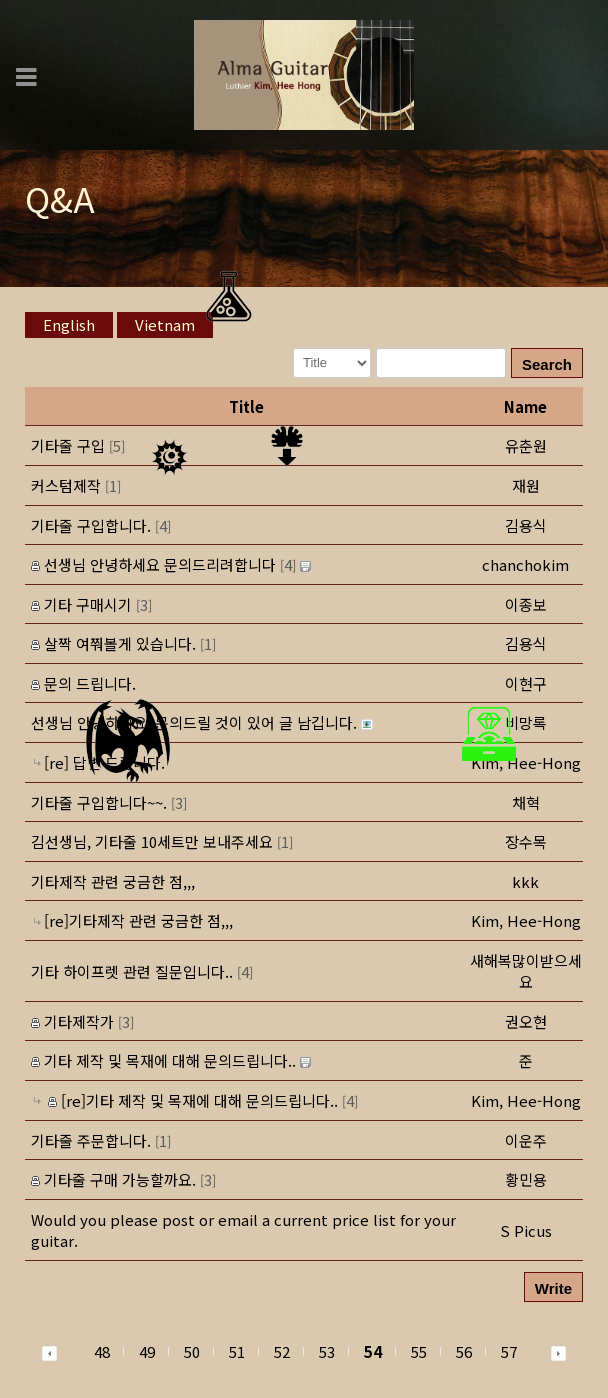 This screenshot has height=1398, width=608. I want to click on access the chemistry or science section, so click(229, 296).